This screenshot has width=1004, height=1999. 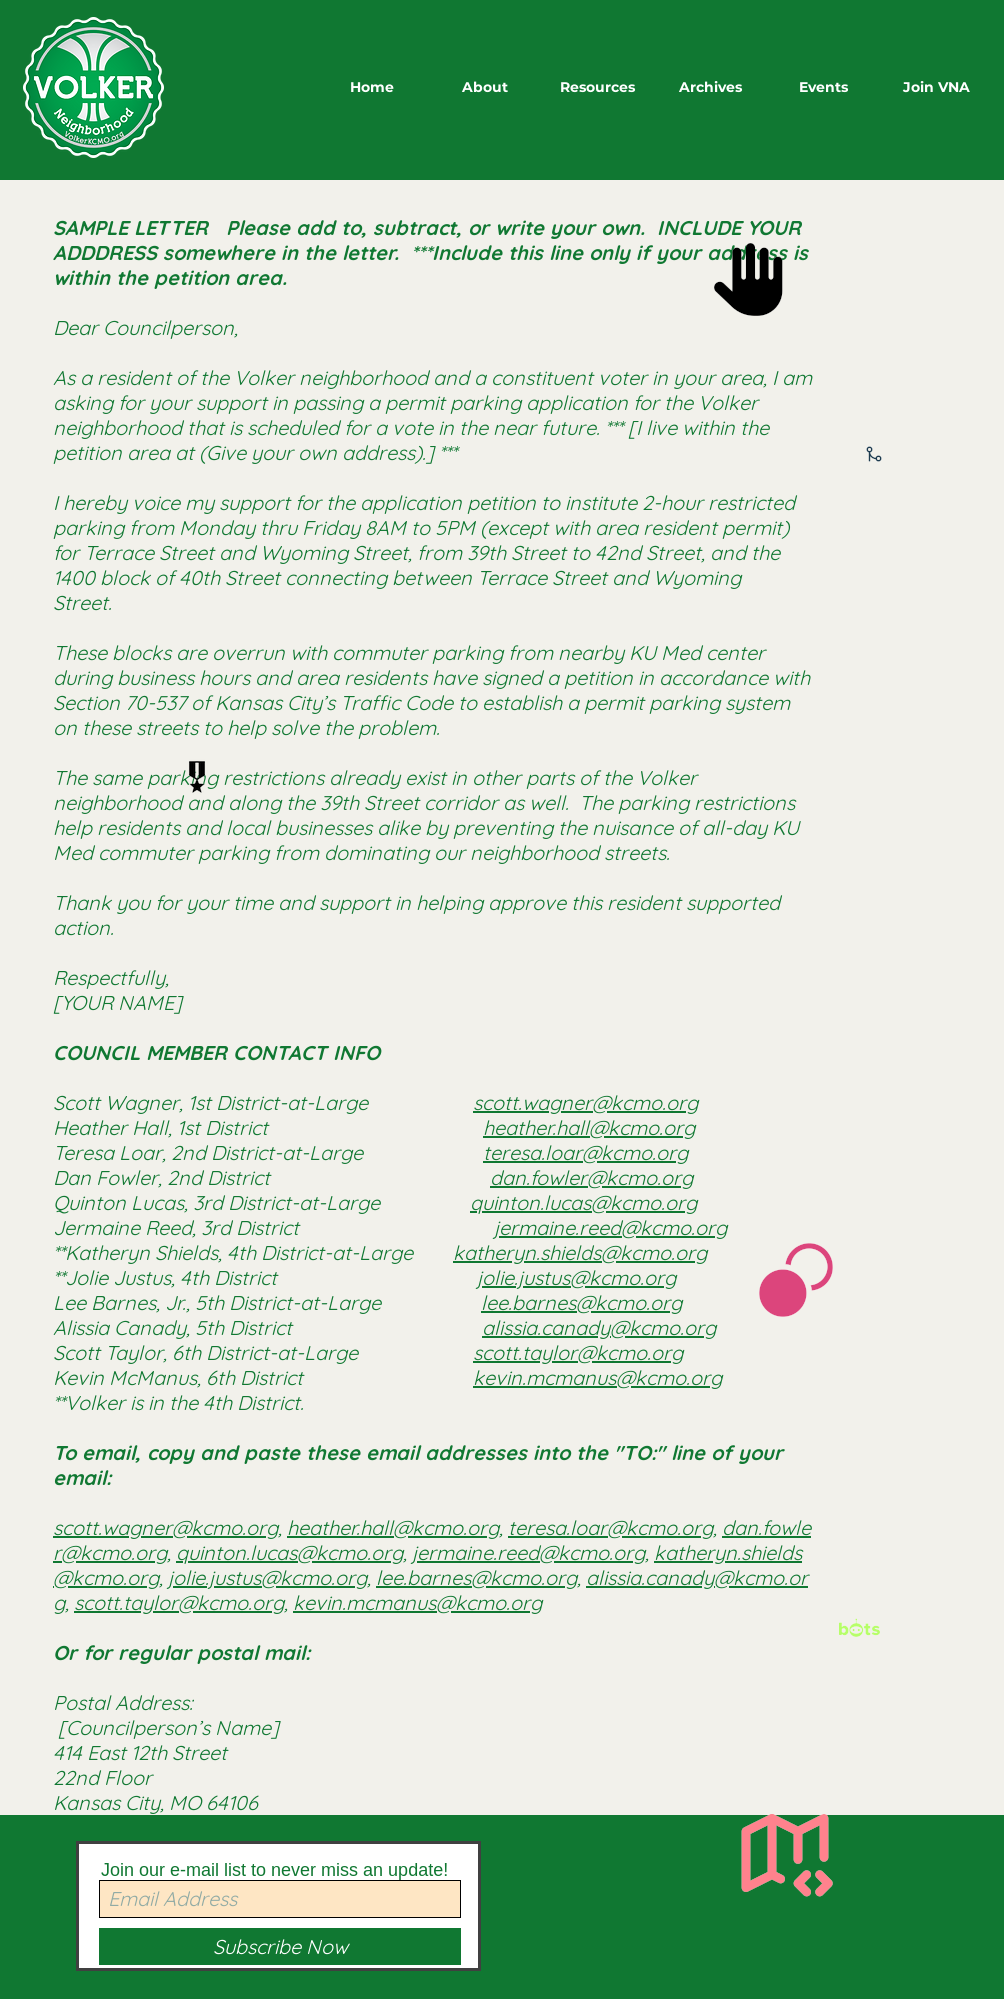 I want to click on activate or enable breakpoints in the debugger, so click(x=796, y=1280).